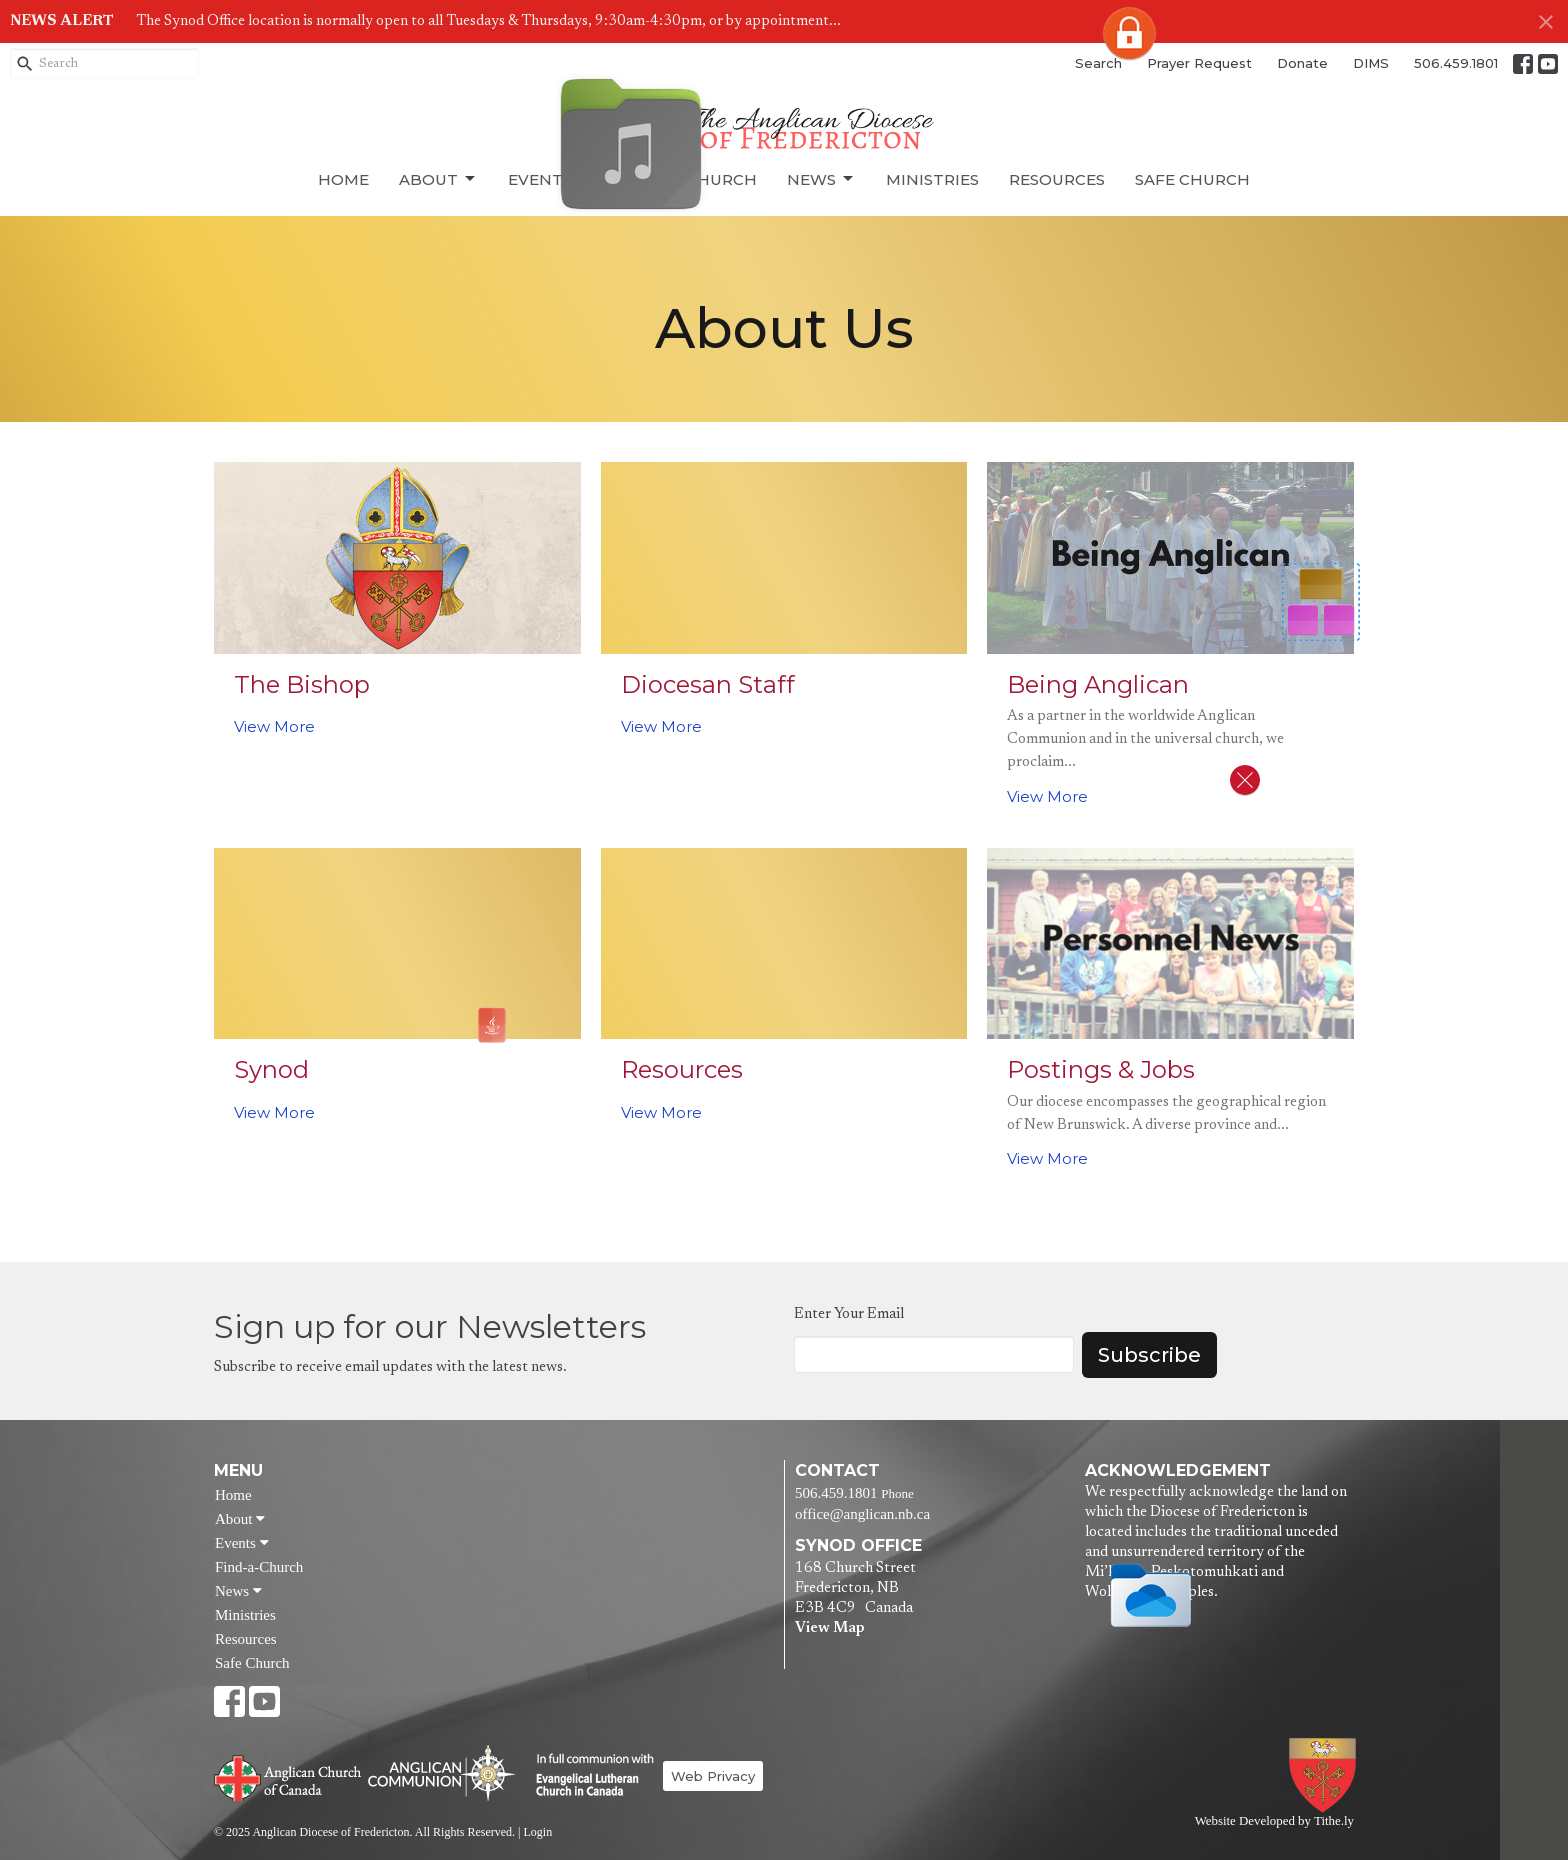 The image size is (1568, 1860). What do you see at coordinates (1321, 602) in the screenshot?
I see `select all items in the current view` at bounding box center [1321, 602].